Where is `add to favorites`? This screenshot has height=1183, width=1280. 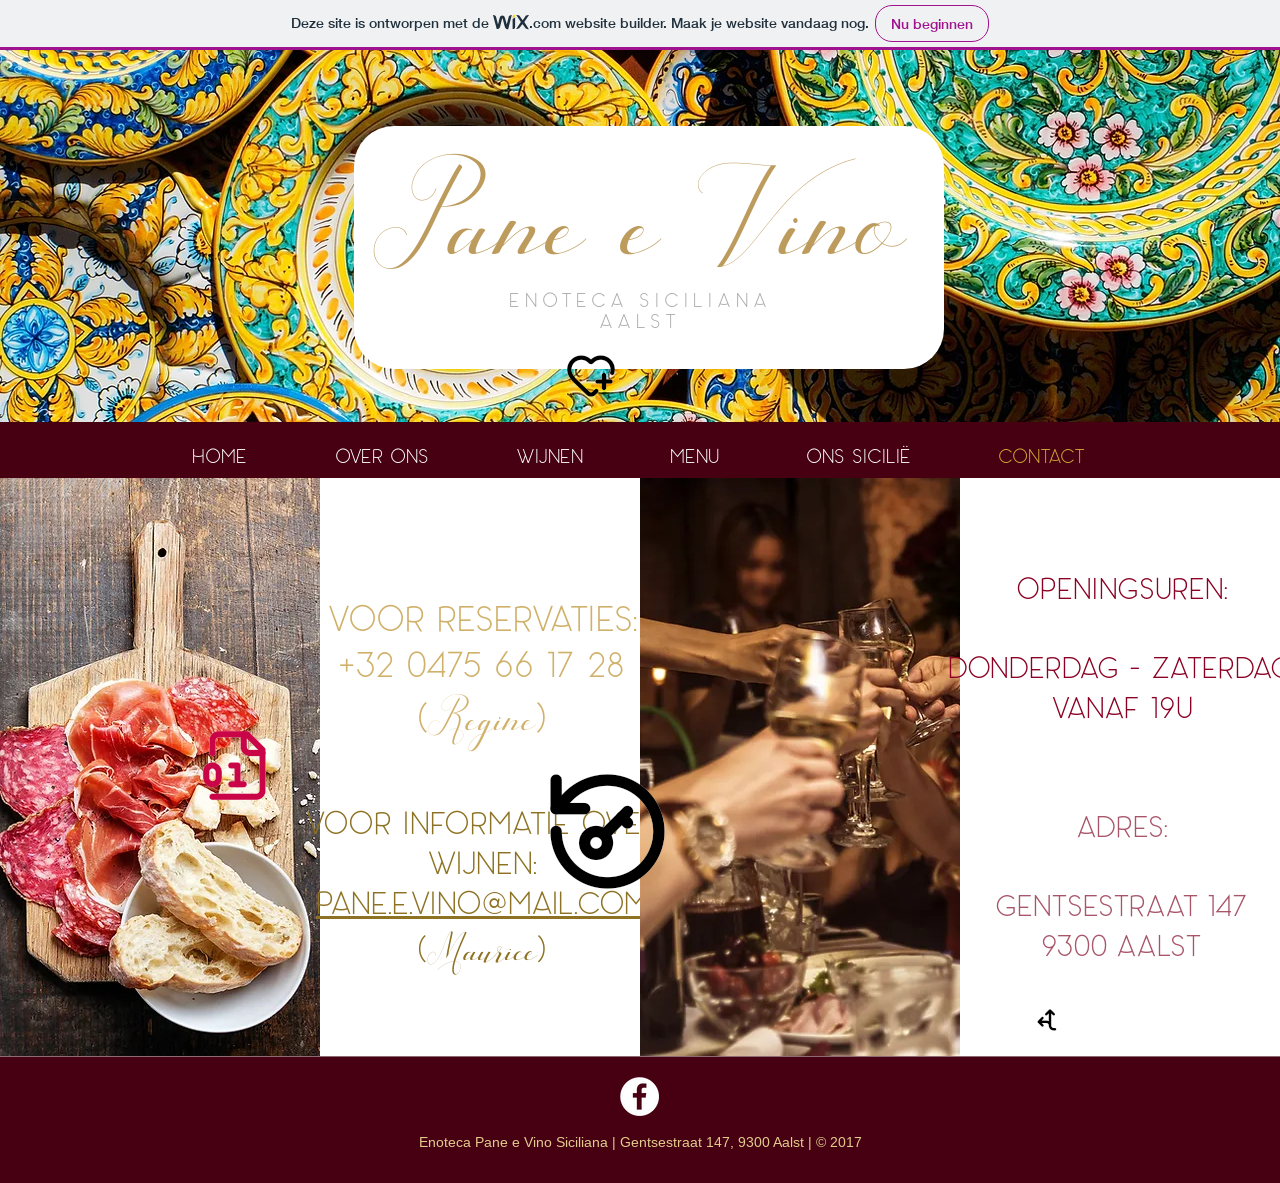
add to favorites is located at coordinates (591, 375).